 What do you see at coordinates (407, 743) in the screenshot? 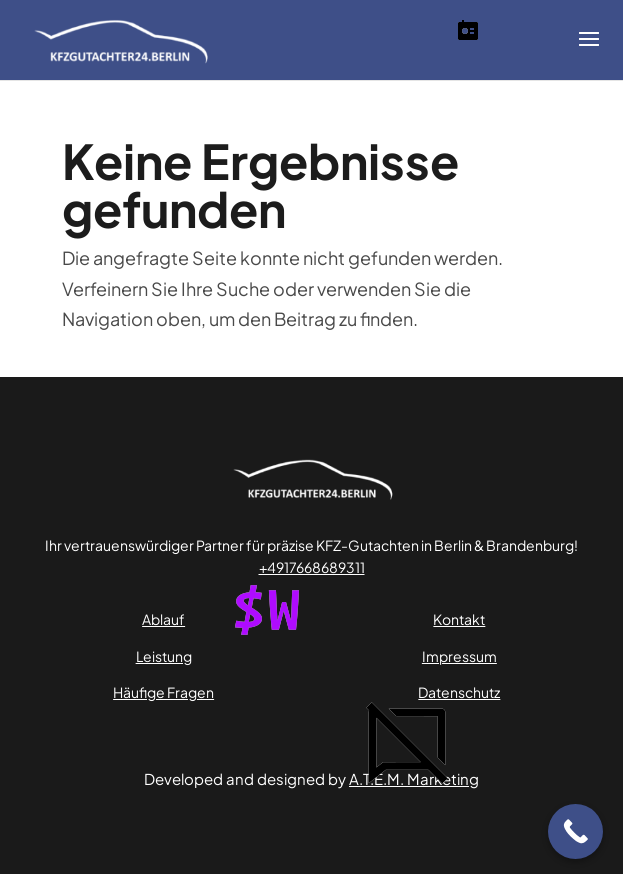
I see `disable chat or messaging` at bounding box center [407, 743].